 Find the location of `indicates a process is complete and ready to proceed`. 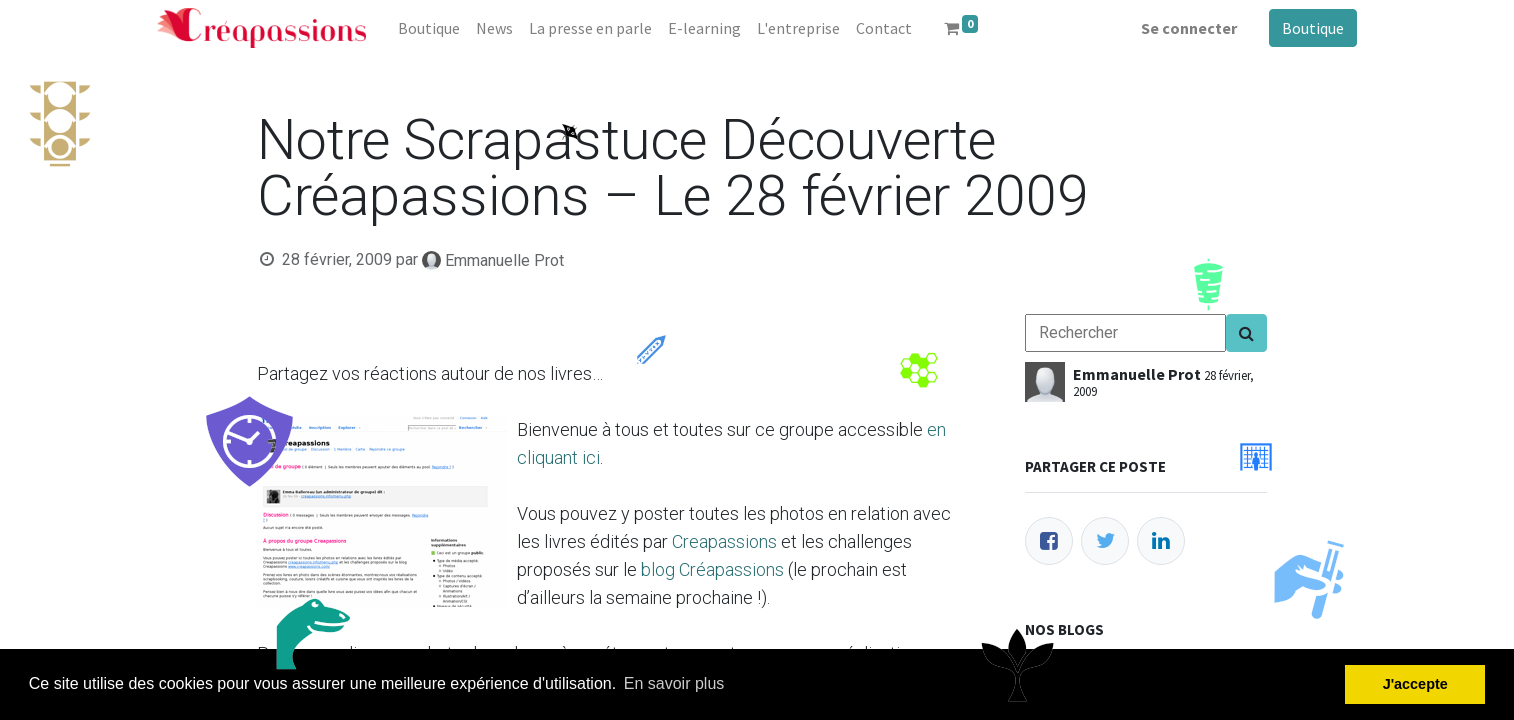

indicates a process is complete and ready to proceed is located at coordinates (60, 124).